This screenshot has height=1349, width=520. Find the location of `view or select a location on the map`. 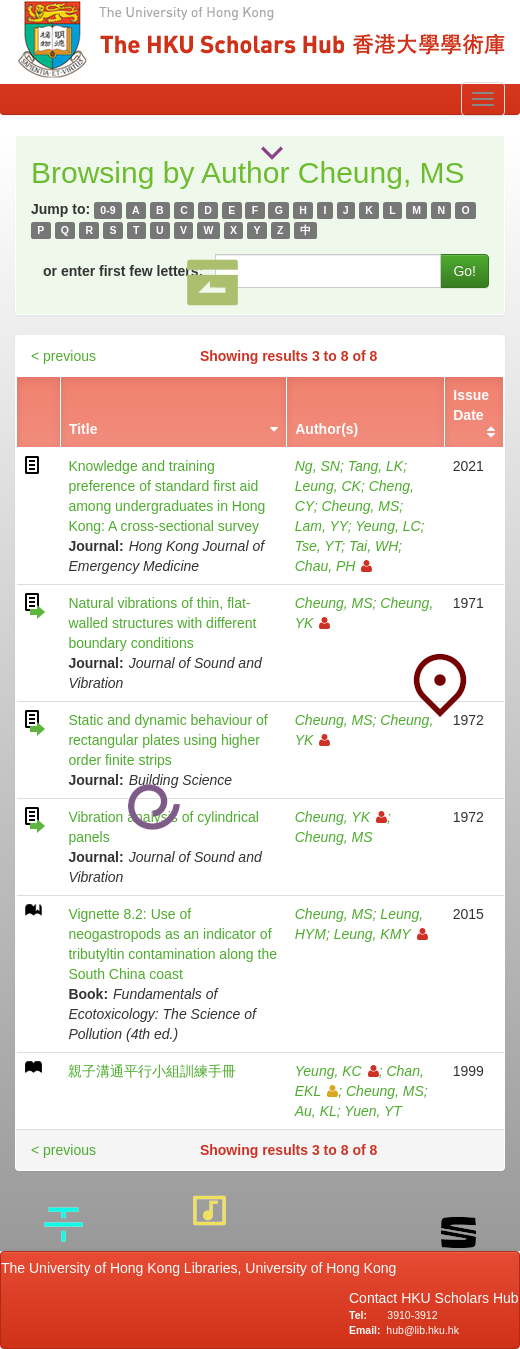

view or select a location on the map is located at coordinates (440, 683).